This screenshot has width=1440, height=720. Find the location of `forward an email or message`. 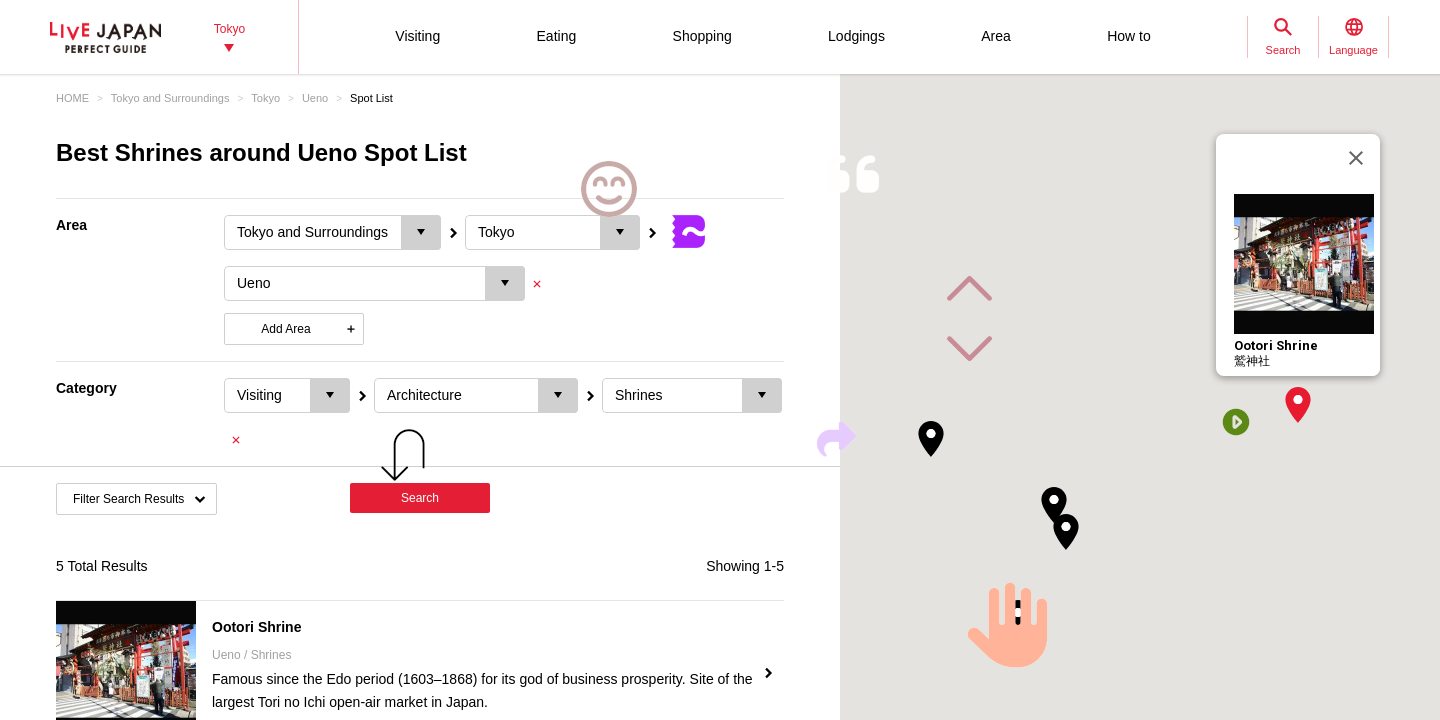

forward an email or message is located at coordinates (836, 439).